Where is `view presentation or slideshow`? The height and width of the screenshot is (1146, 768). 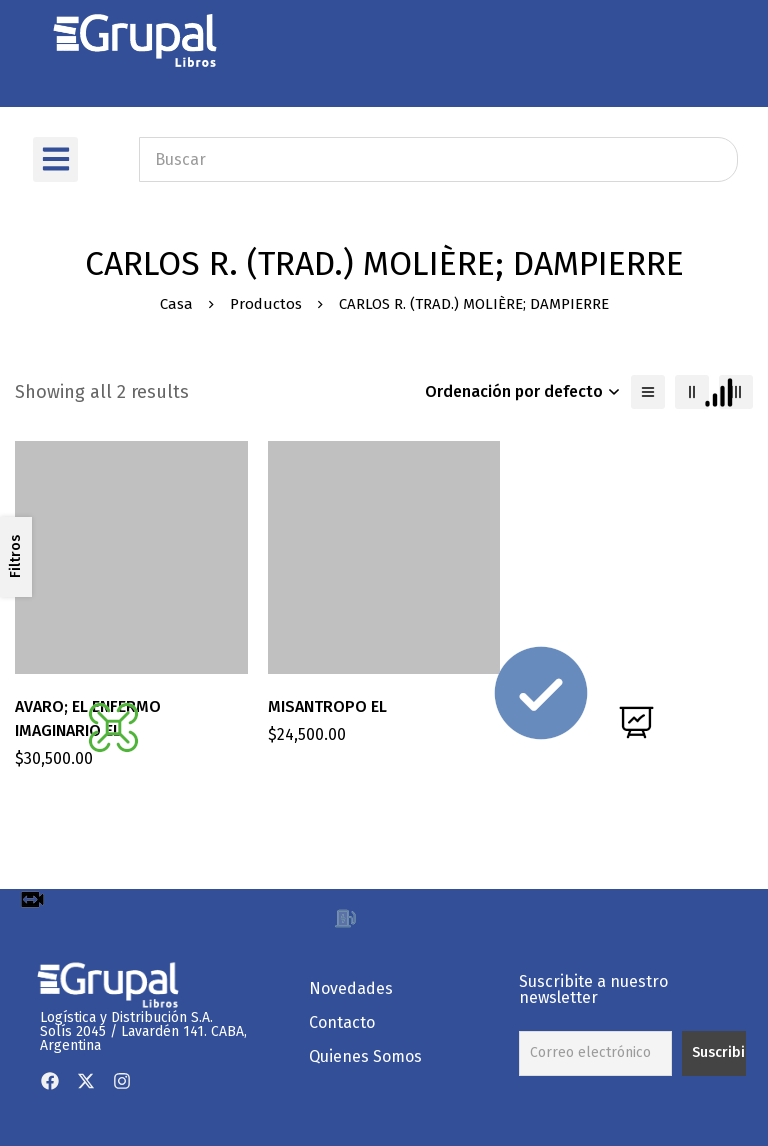
view presentation or slideshow is located at coordinates (636, 722).